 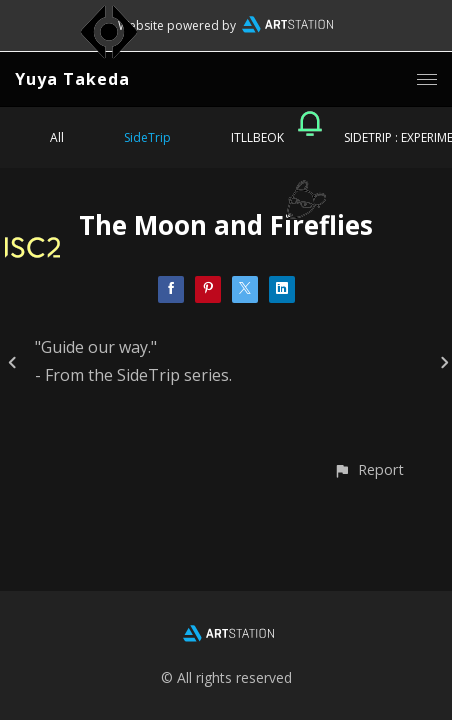 I want to click on ISC² official logo, so click(x=32, y=247).